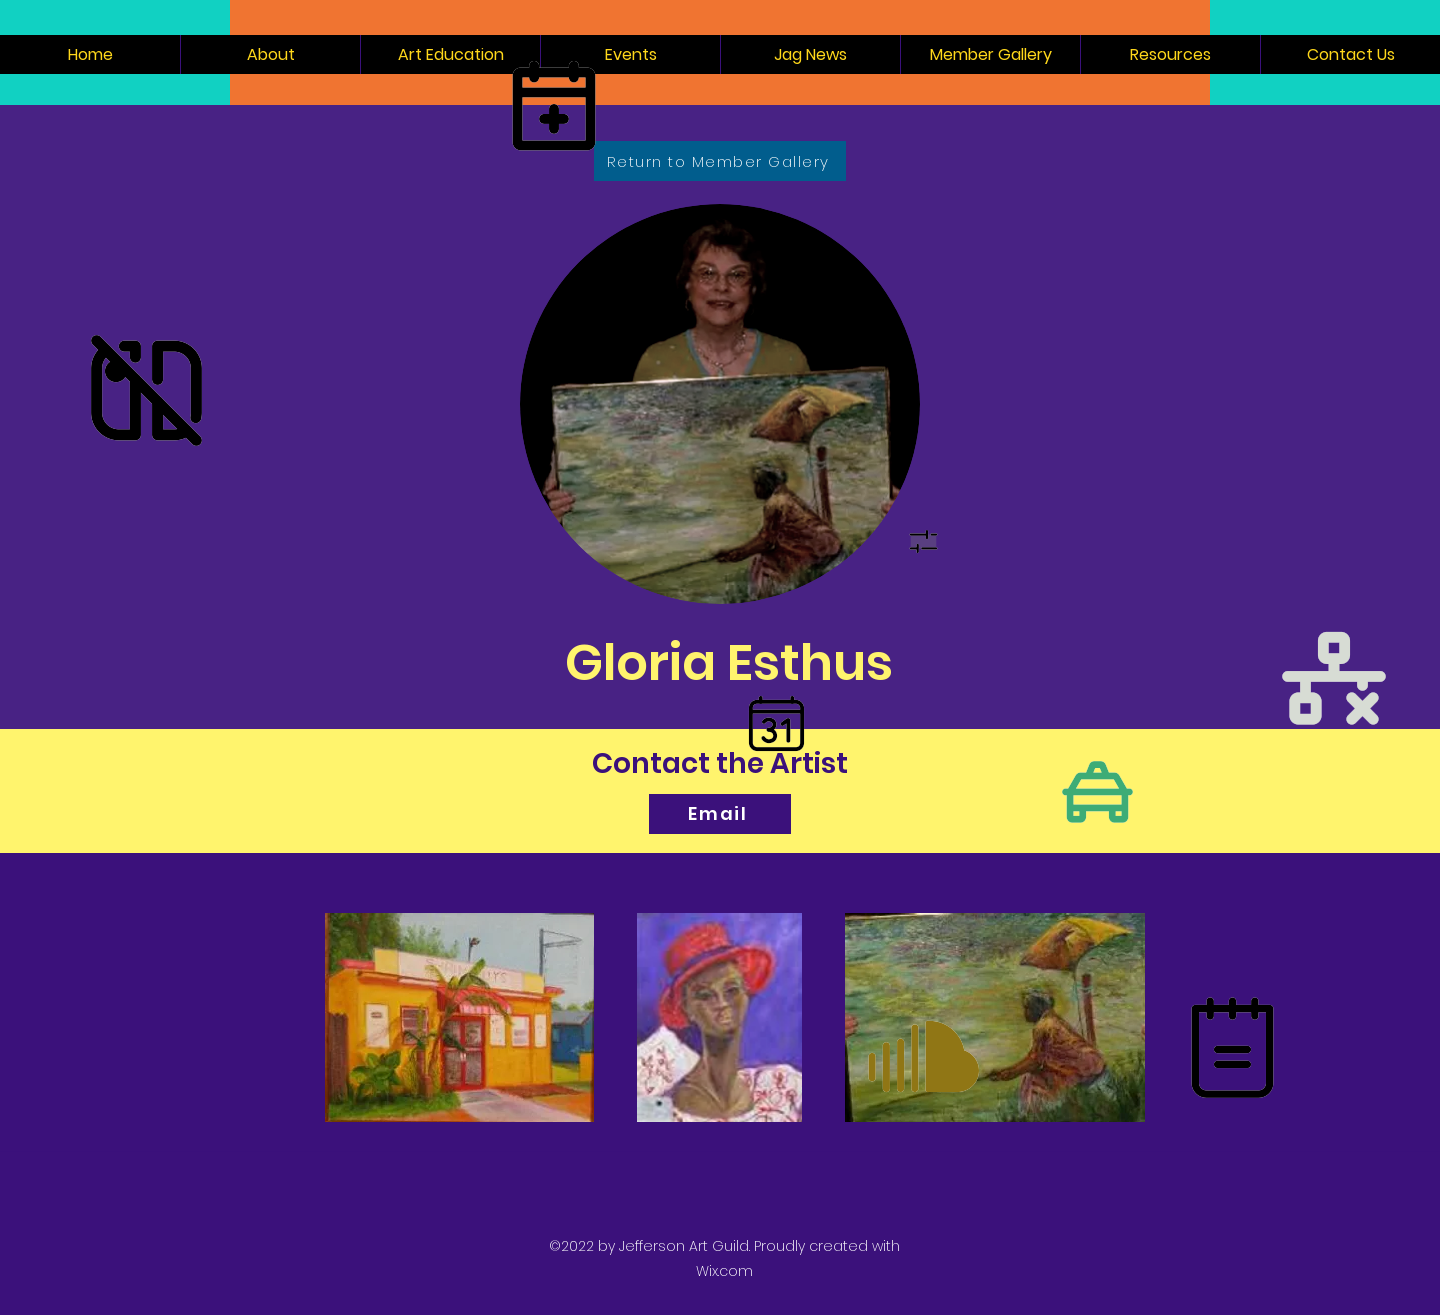 The height and width of the screenshot is (1315, 1440). I want to click on open soundcloud app, so click(922, 1060).